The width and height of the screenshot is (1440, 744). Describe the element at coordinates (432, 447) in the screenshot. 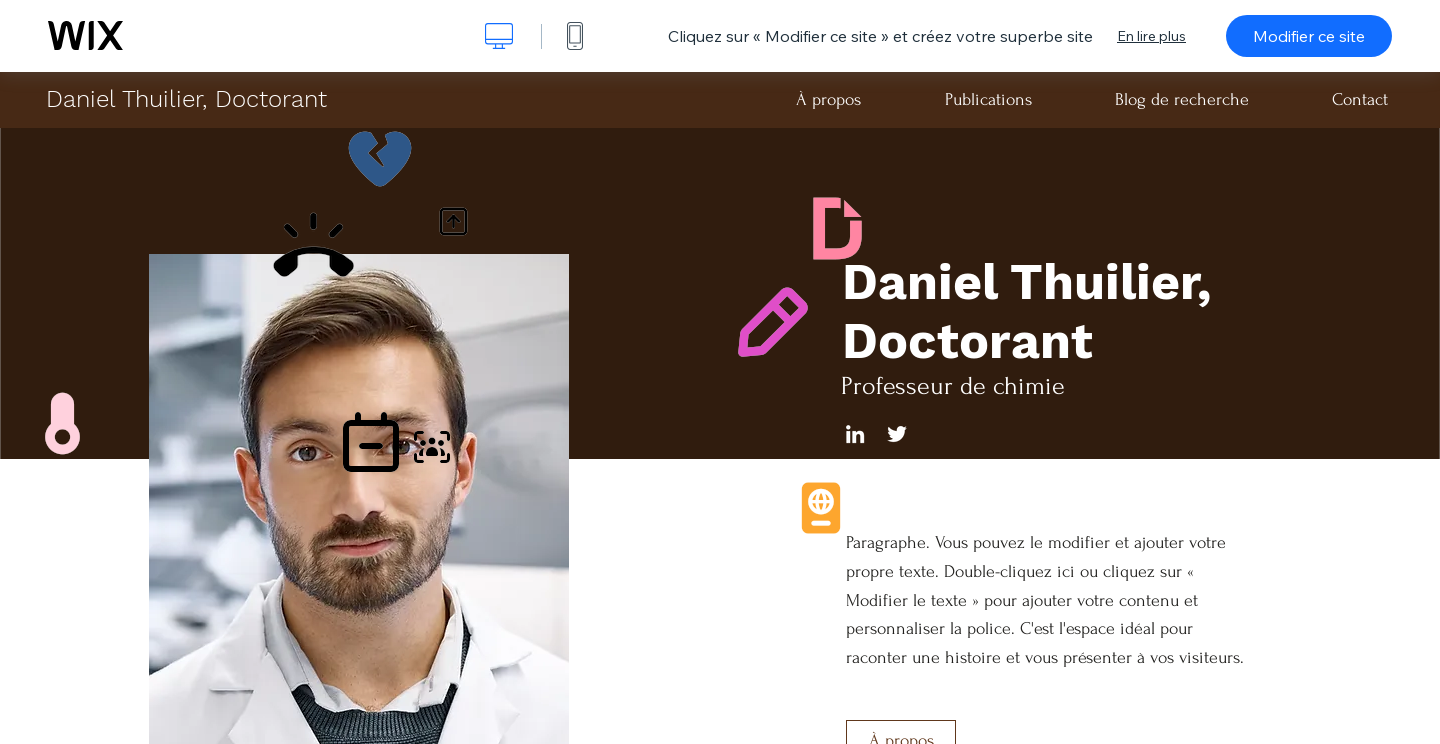

I see `scan or detect people in frame` at that location.